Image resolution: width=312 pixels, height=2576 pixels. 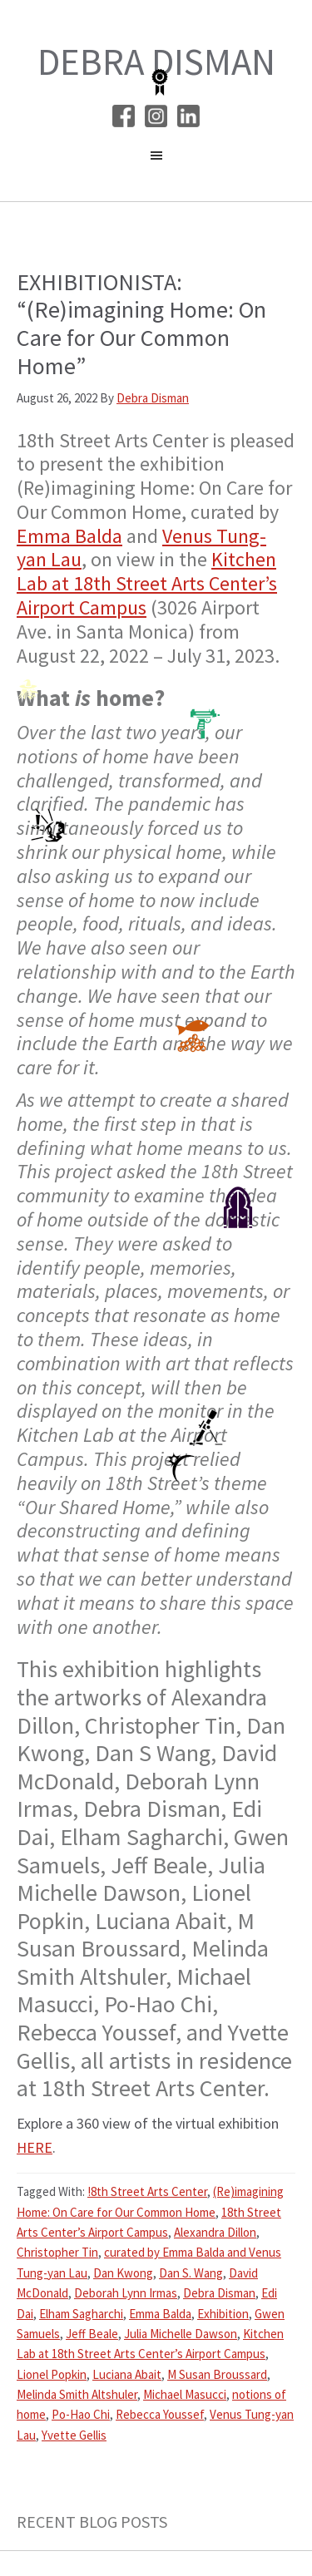 What do you see at coordinates (181, 1468) in the screenshot?
I see `indicates eclipse event or celestial phenomenon in game` at bounding box center [181, 1468].